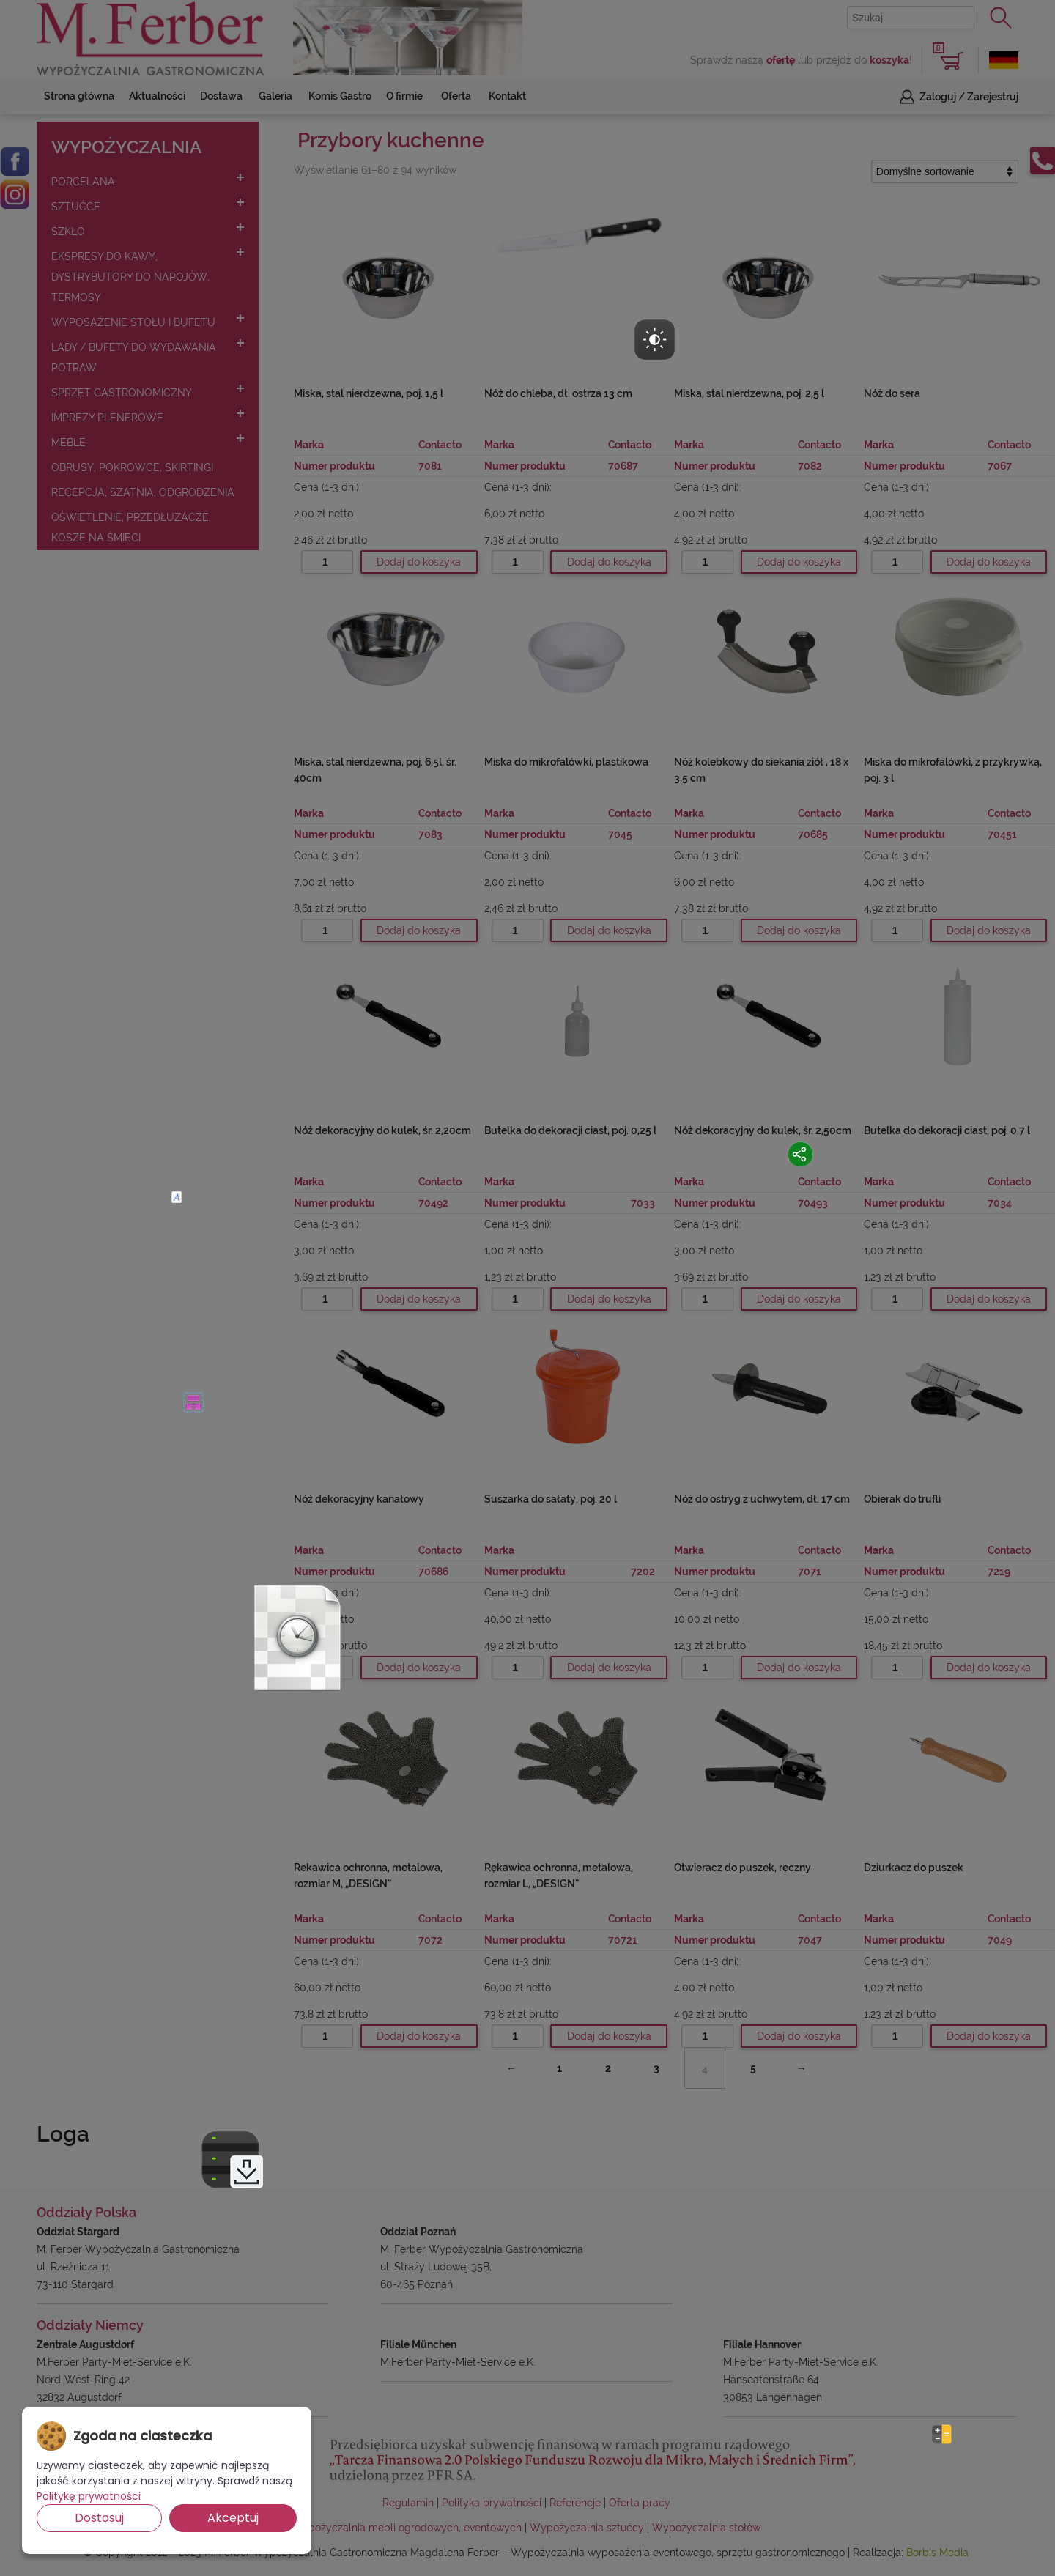  Describe the element at coordinates (800, 1154) in the screenshot. I see `access sharing and network preferences` at that location.